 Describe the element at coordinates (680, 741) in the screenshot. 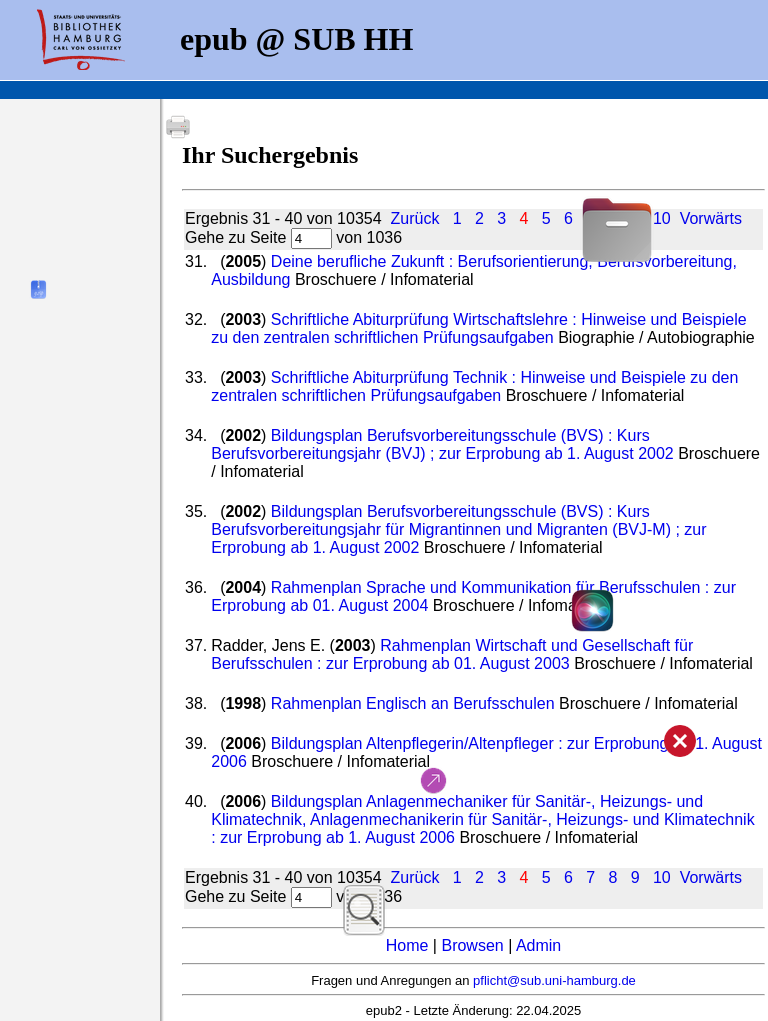

I see `close the current window or dialog` at that location.